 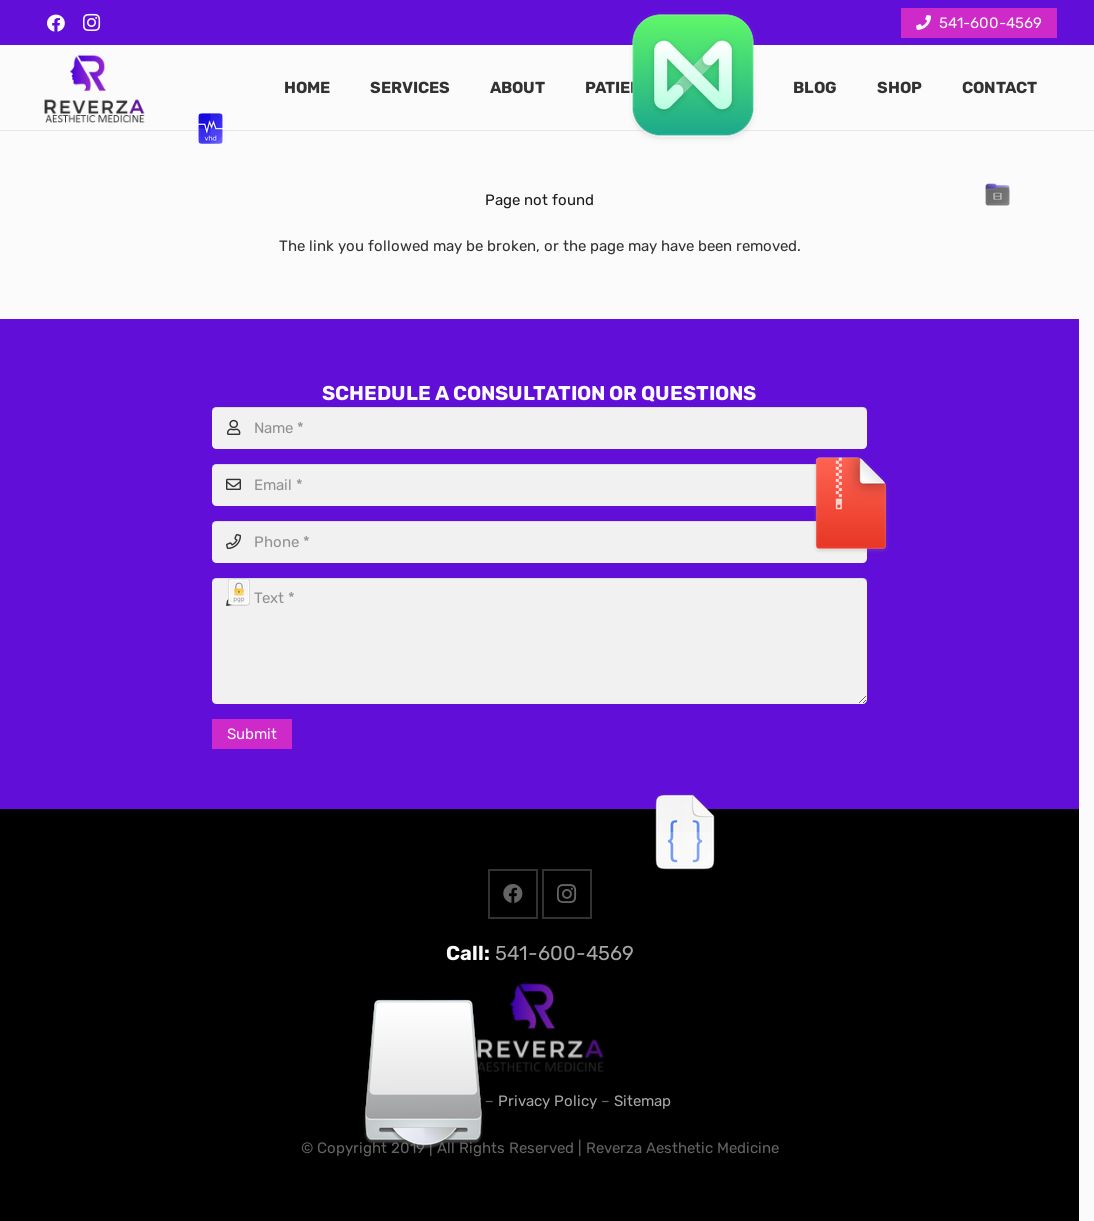 What do you see at coordinates (851, 505) in the screenshot?
I see `a compressed tar archive file (.tar.z)` at bounding box center [851, 505].